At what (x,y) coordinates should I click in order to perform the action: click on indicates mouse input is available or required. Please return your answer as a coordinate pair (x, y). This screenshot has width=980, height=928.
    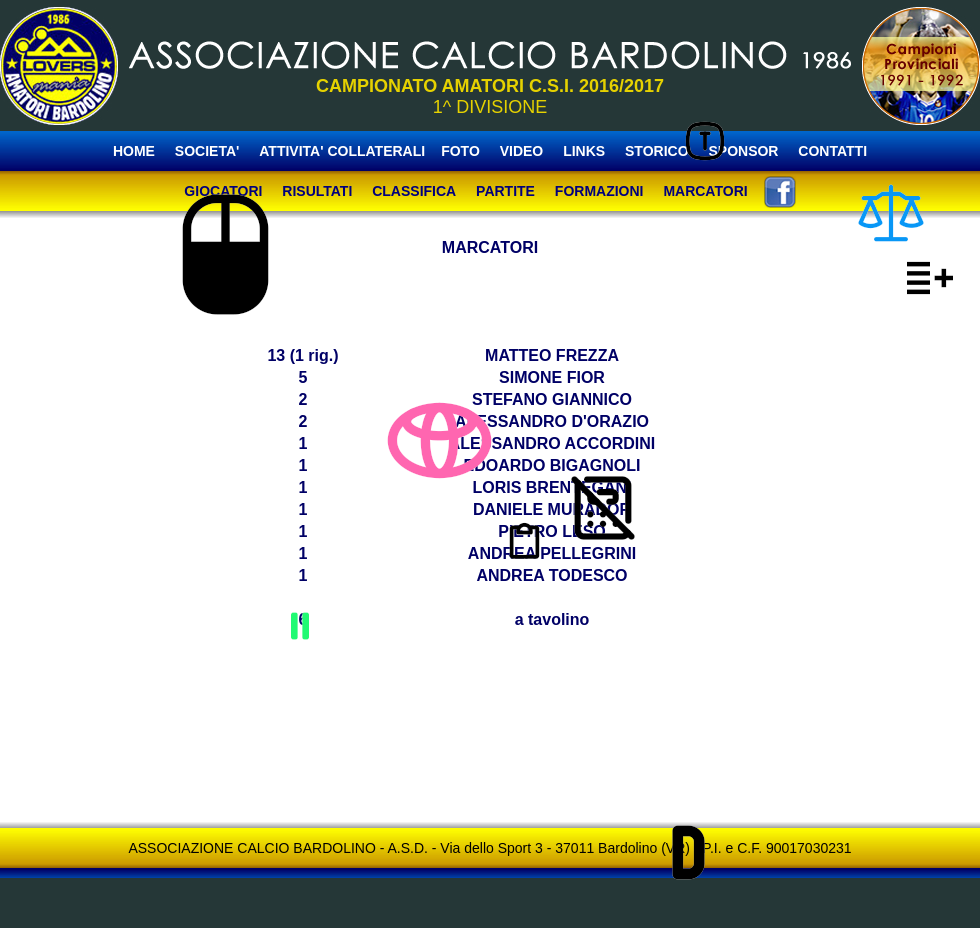
    Looking at the image, I should click on (225, 254).